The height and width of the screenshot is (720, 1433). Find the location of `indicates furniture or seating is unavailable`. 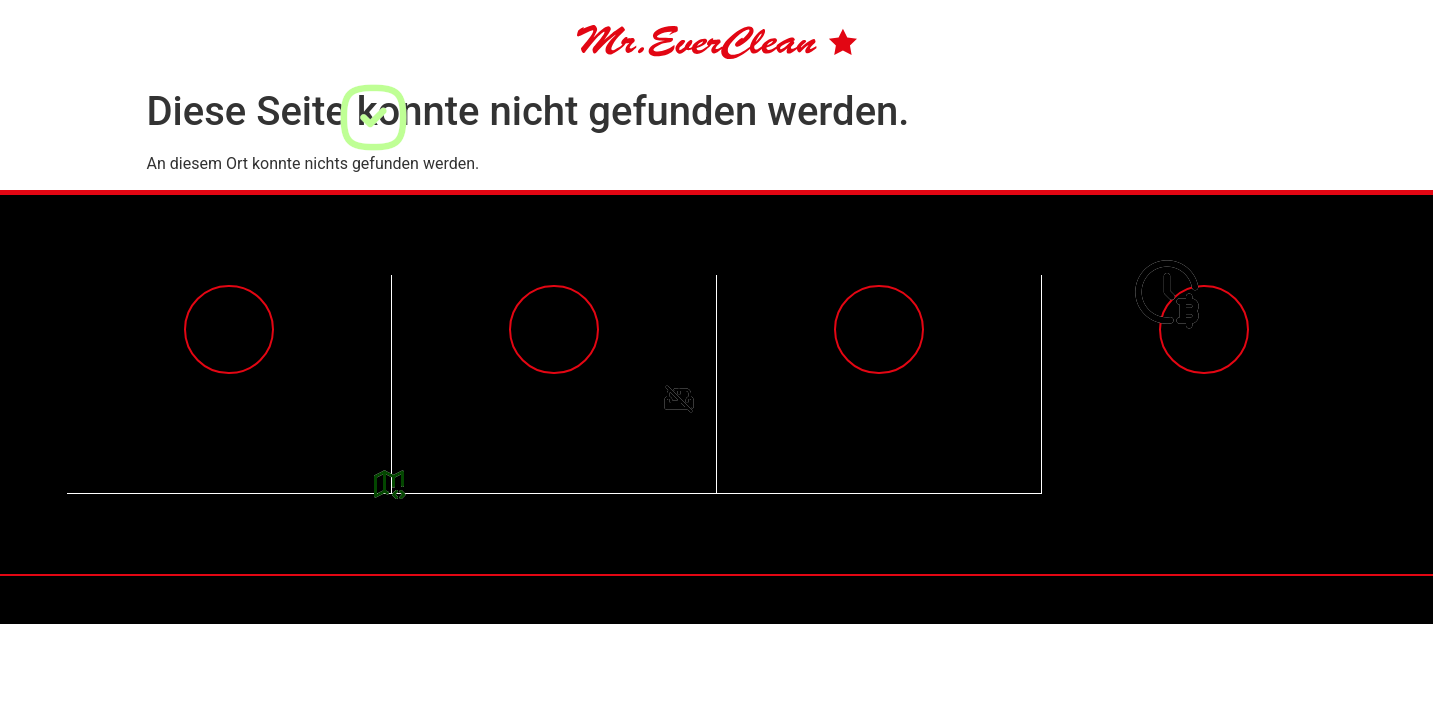

indicates furniture or seating is unavailable is located at coordinates (679, 399).